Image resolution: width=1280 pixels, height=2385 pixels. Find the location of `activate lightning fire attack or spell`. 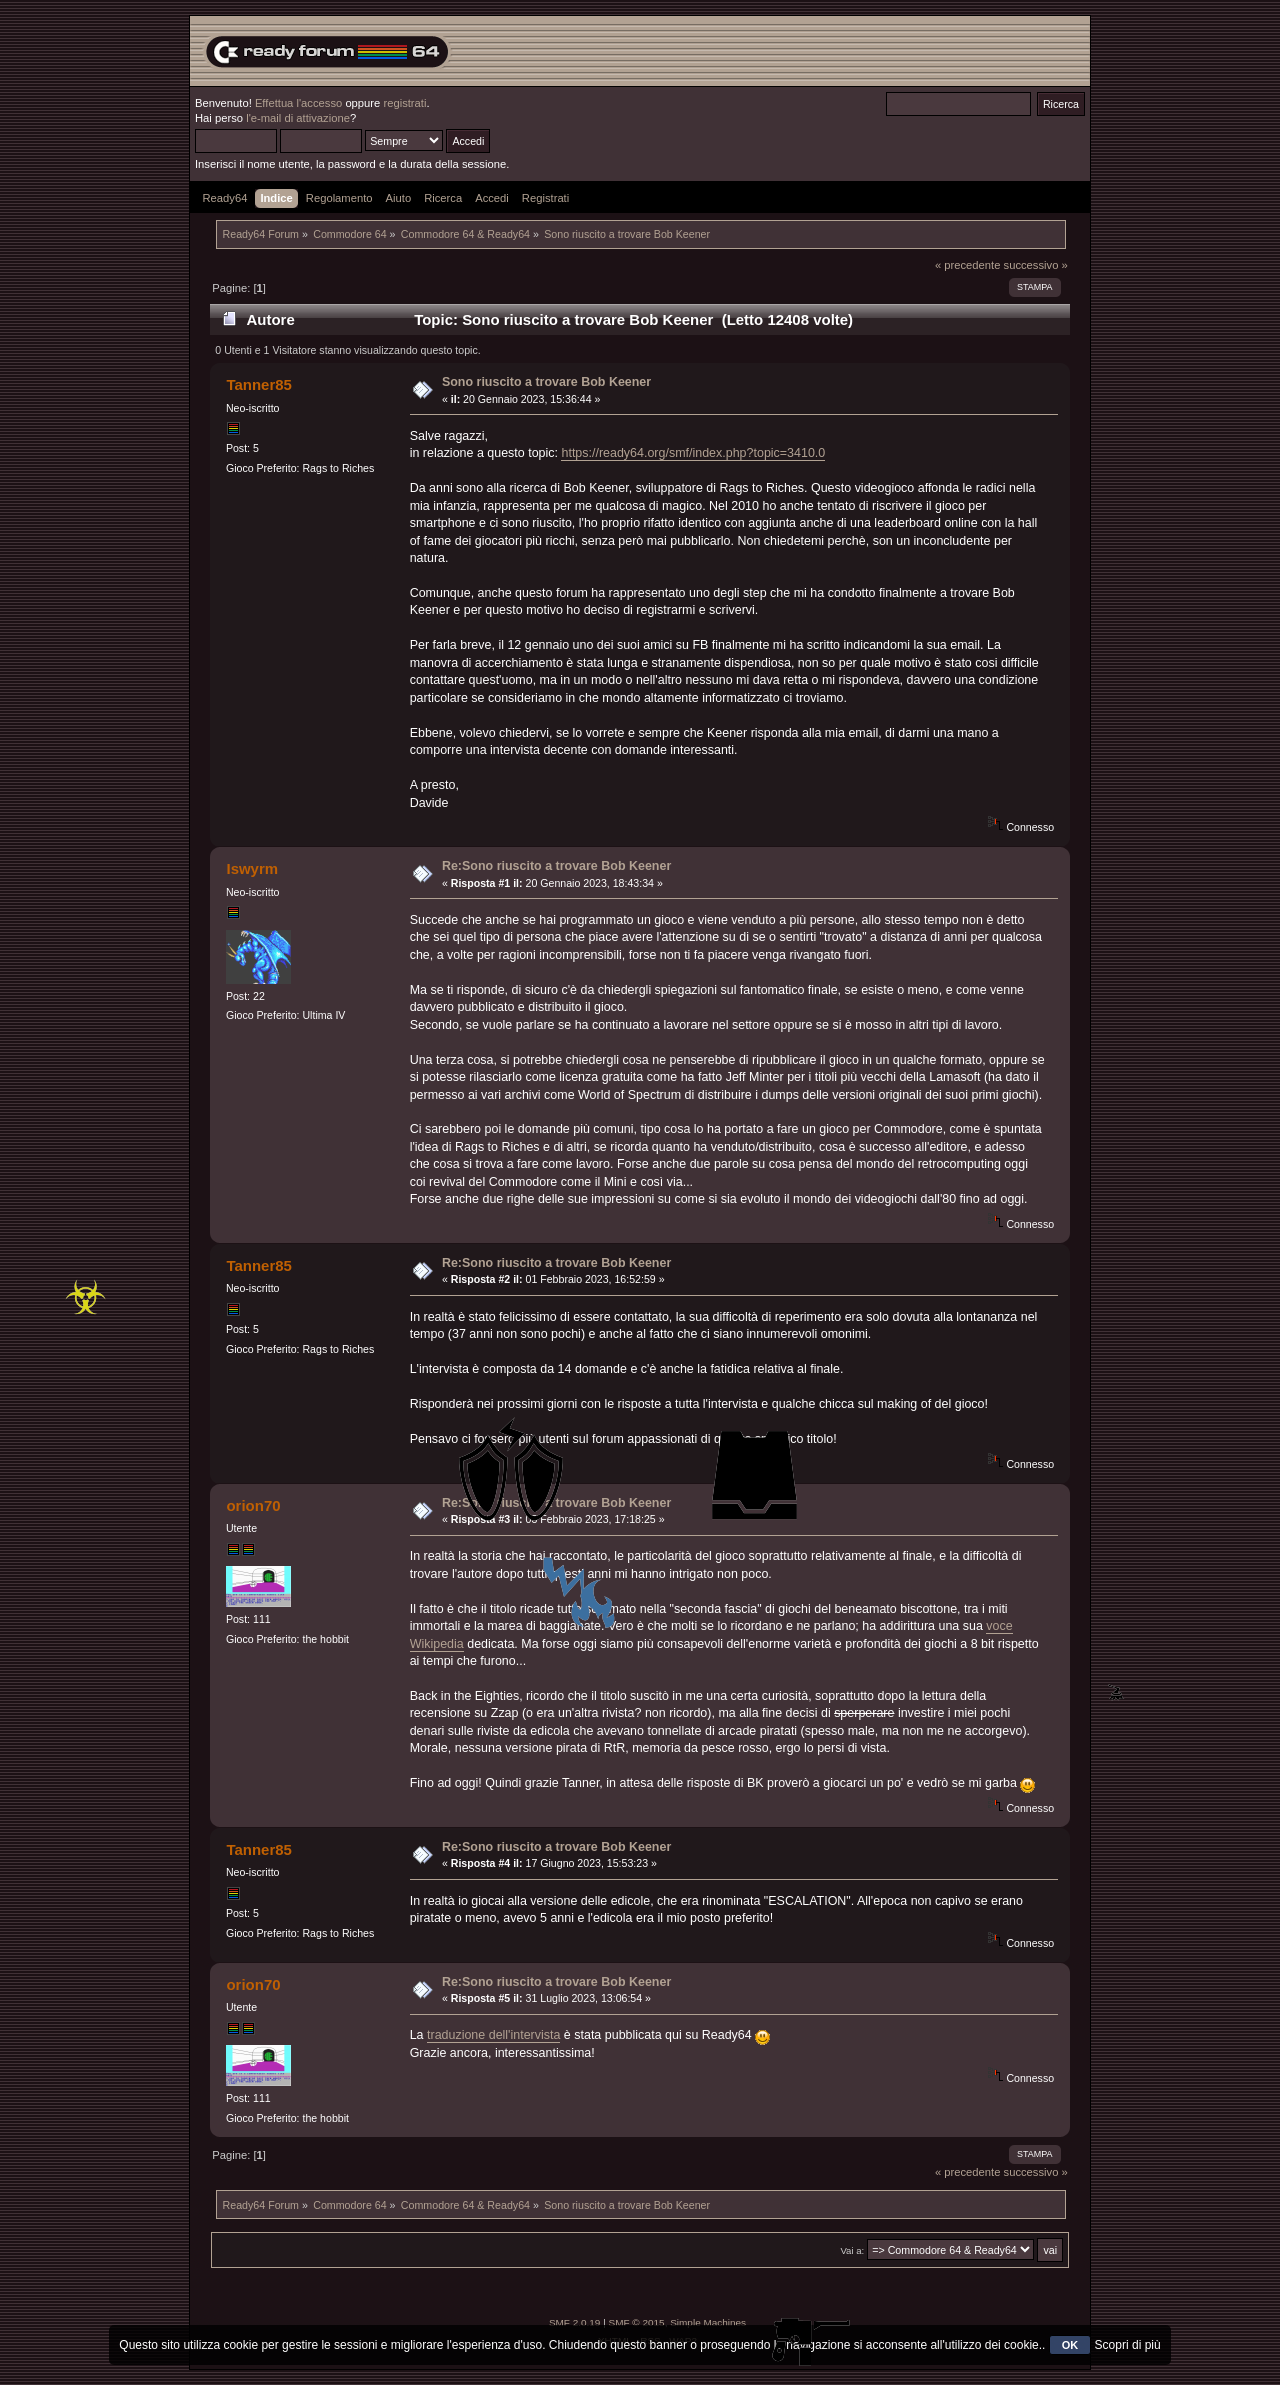

activate lightning fire attack or spell is located at coordinates (579, 1593).